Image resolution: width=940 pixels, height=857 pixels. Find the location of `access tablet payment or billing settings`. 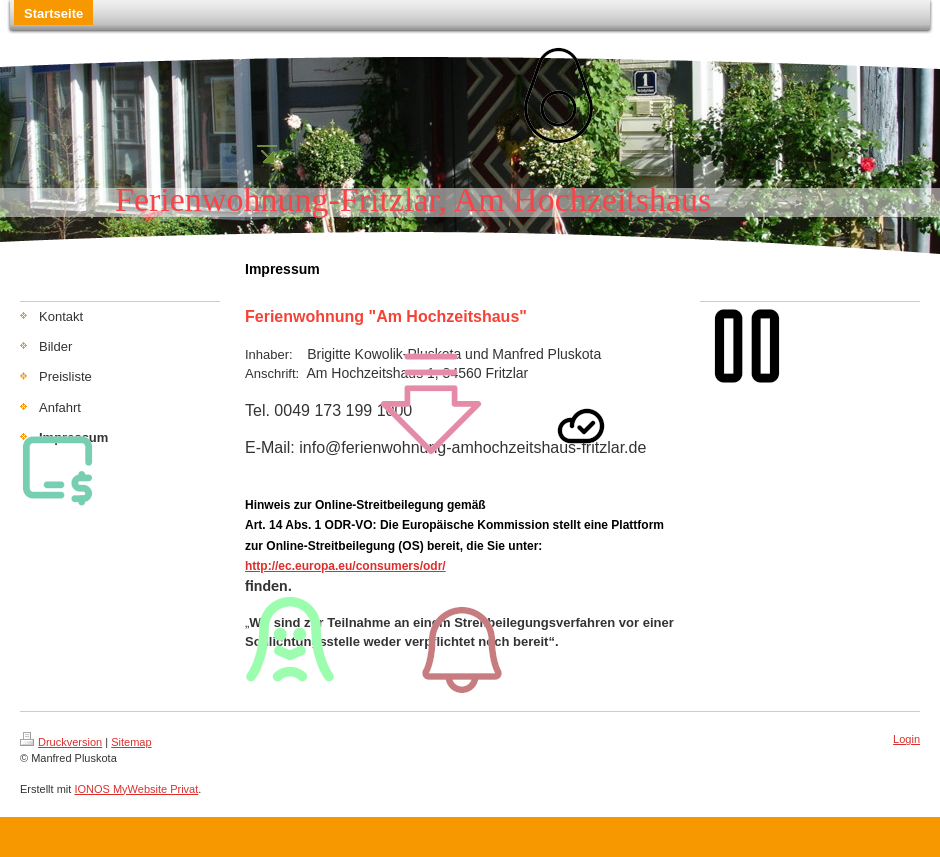

access tablet payment or billing settings is located at coordinates (57, 467).